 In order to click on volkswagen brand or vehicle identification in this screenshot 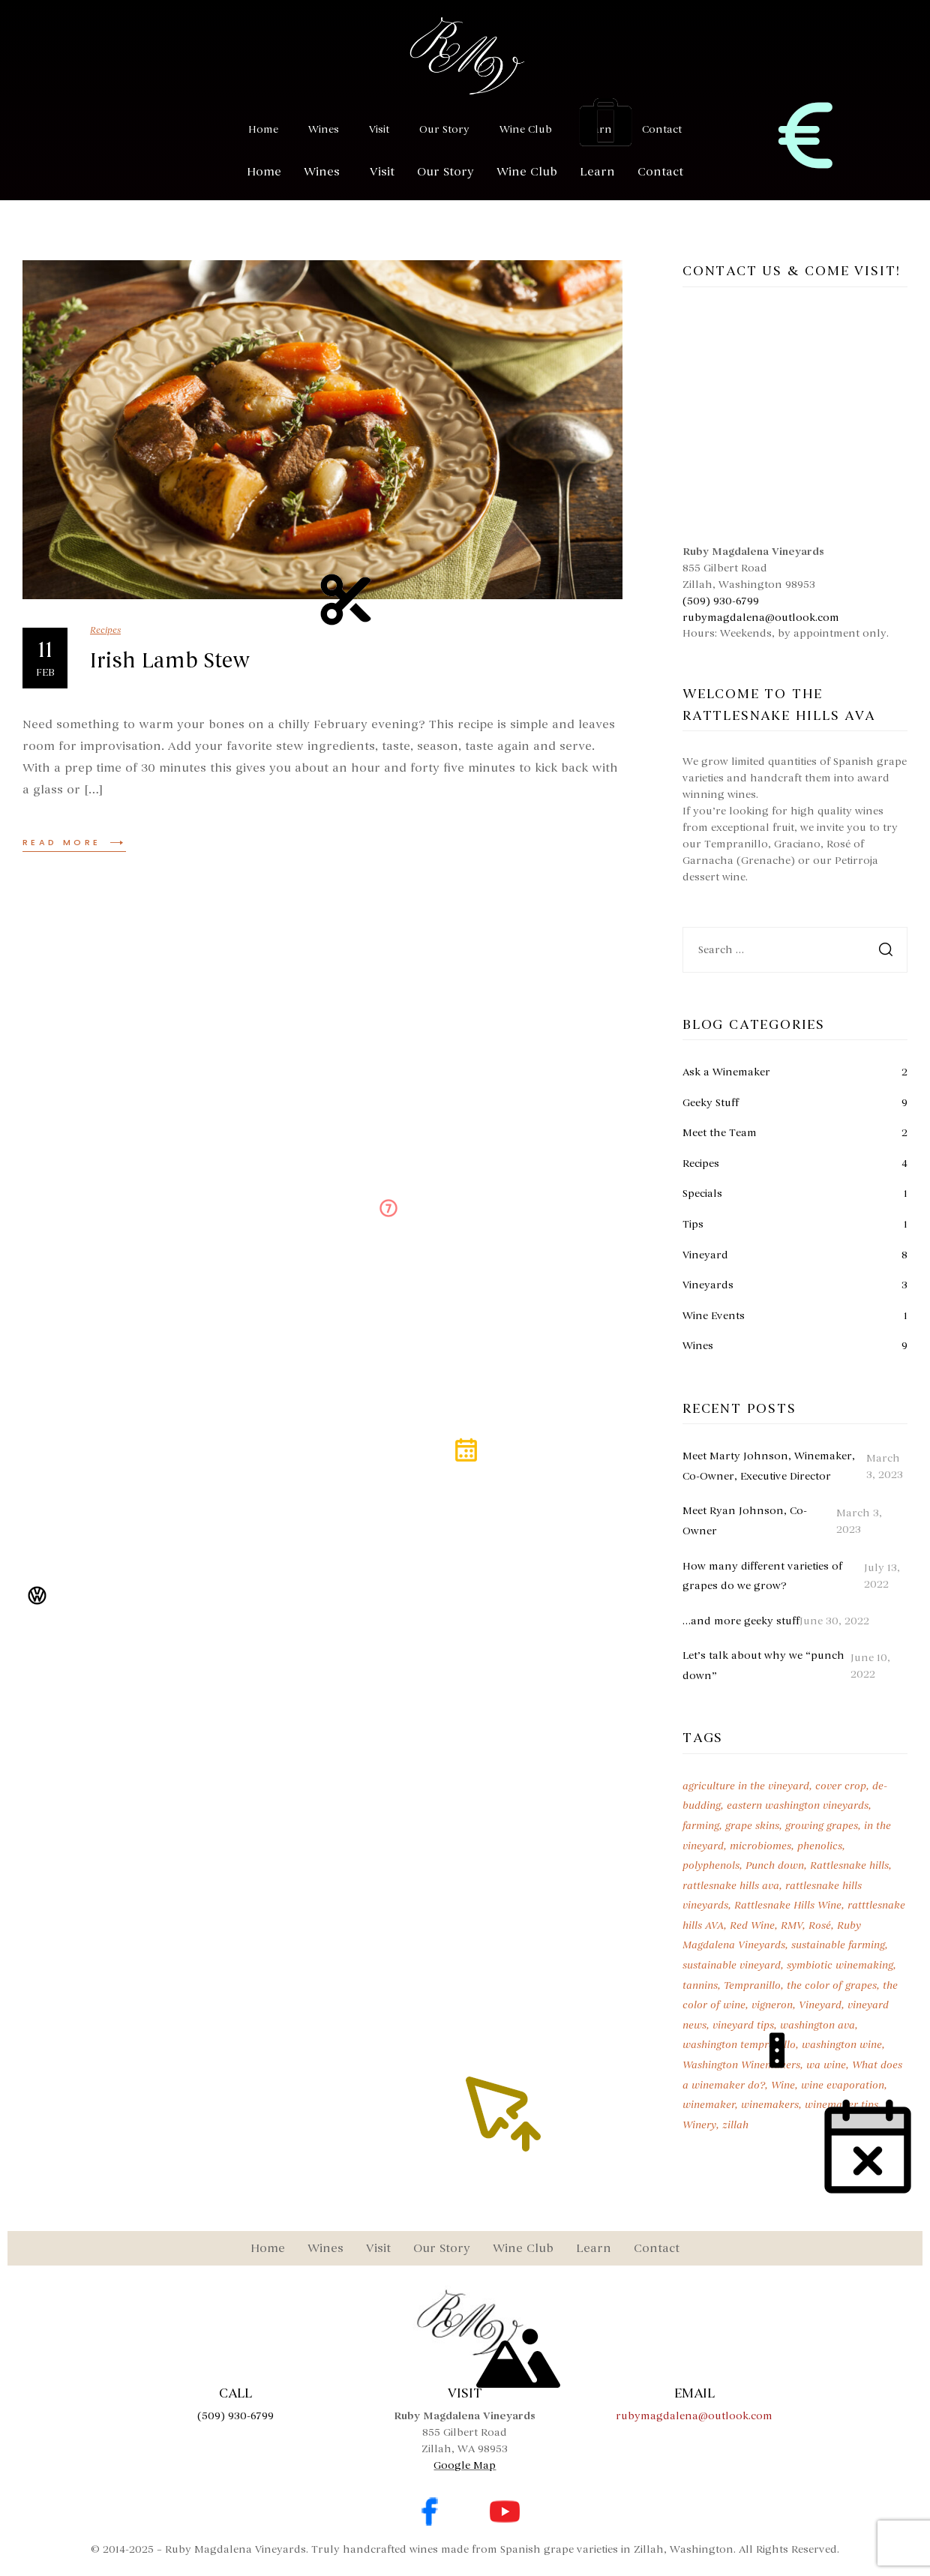, I will do `click(37, 1595)`.